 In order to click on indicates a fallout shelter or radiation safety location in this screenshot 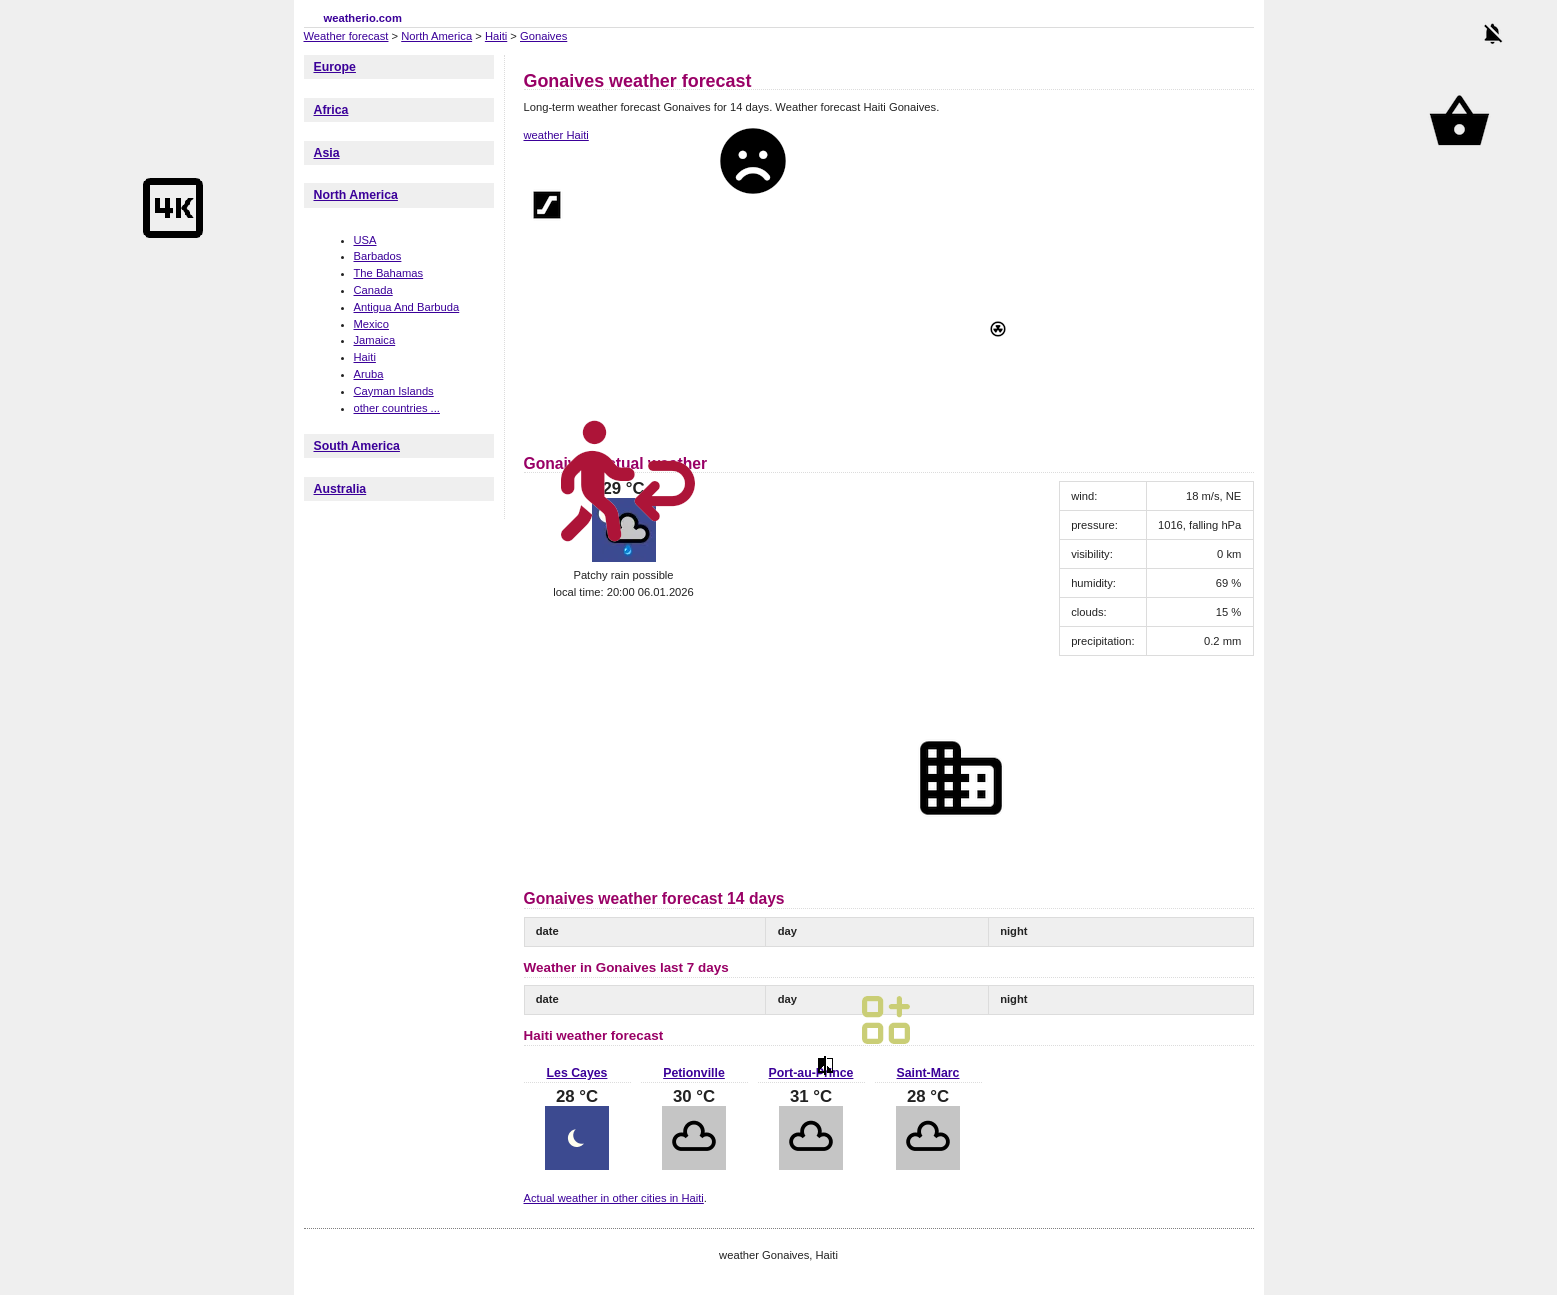, I will do `click(998, 329)`.